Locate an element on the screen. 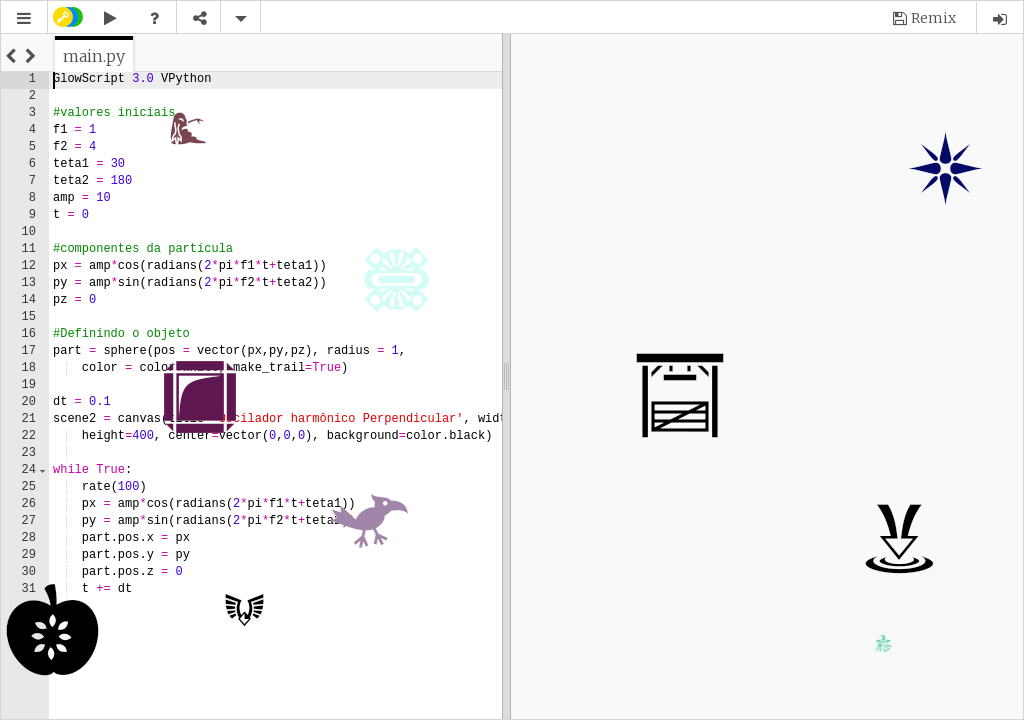  access ranch or farm management features is located at coordinates (680, 394).